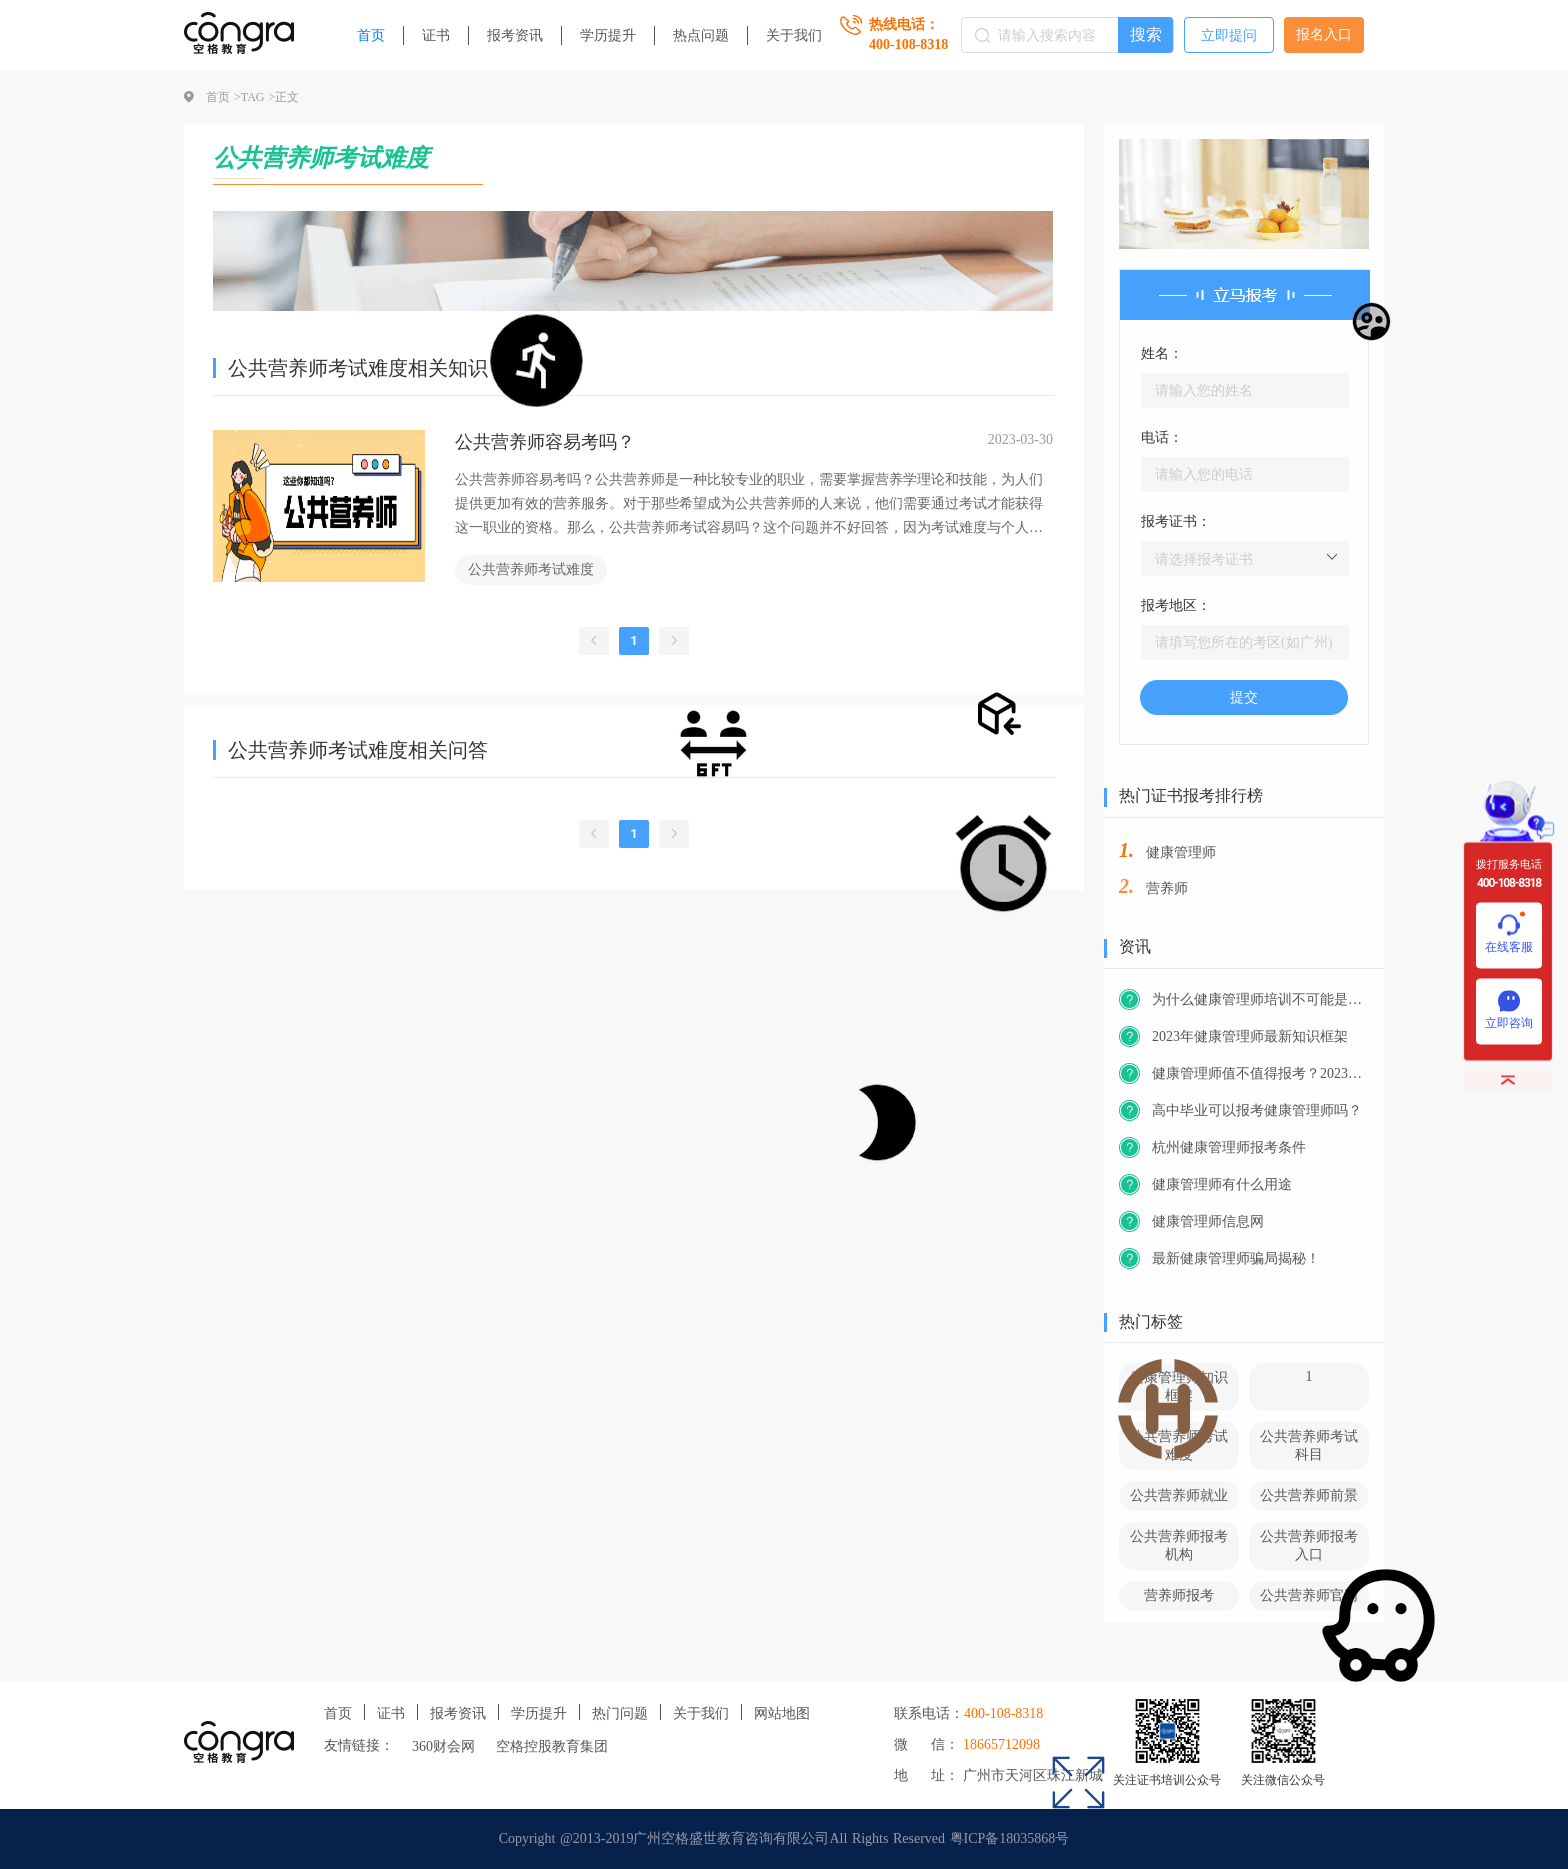 The height and width of the screenshot is (1869, 1568). What do you see at coordinates (1078, 1782) in the screenshot?
I see `expand to fullscreen mode` at bounding box center [1078, 1782].